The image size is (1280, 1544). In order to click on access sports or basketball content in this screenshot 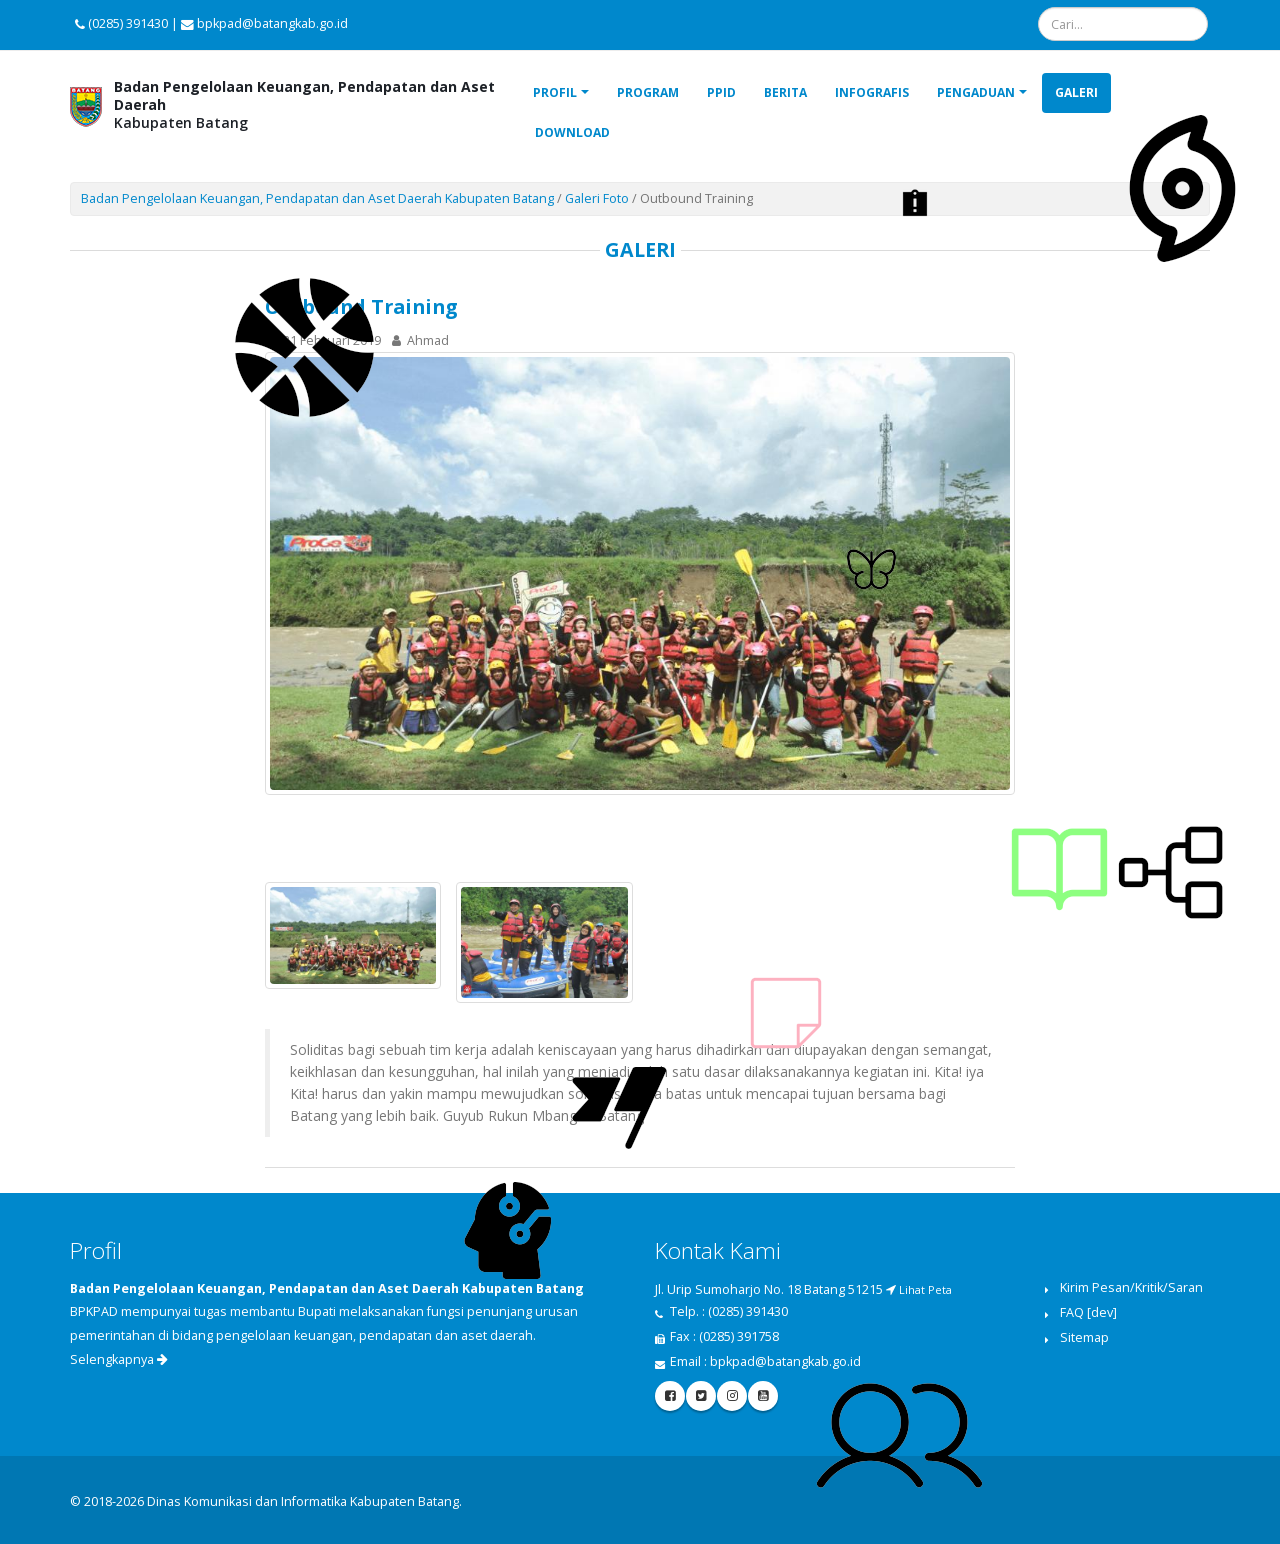, I will do `click(304, 347)`.